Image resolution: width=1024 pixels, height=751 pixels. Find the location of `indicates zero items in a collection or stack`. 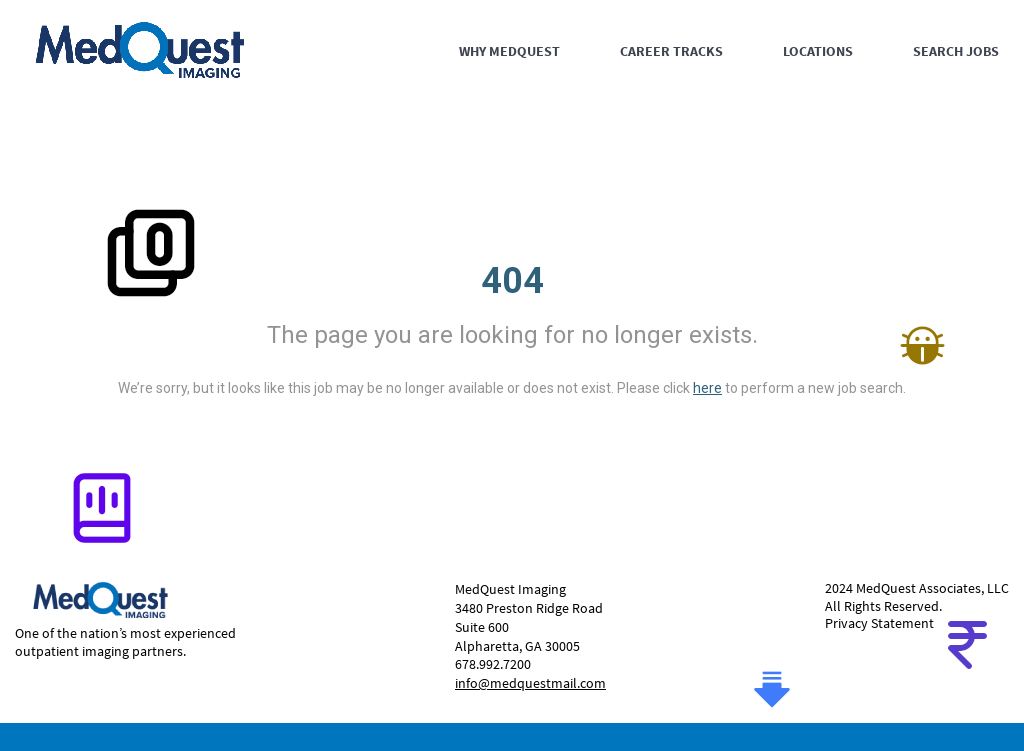

indicates zero items in a collection or stack is located at coordinates (151, 253).